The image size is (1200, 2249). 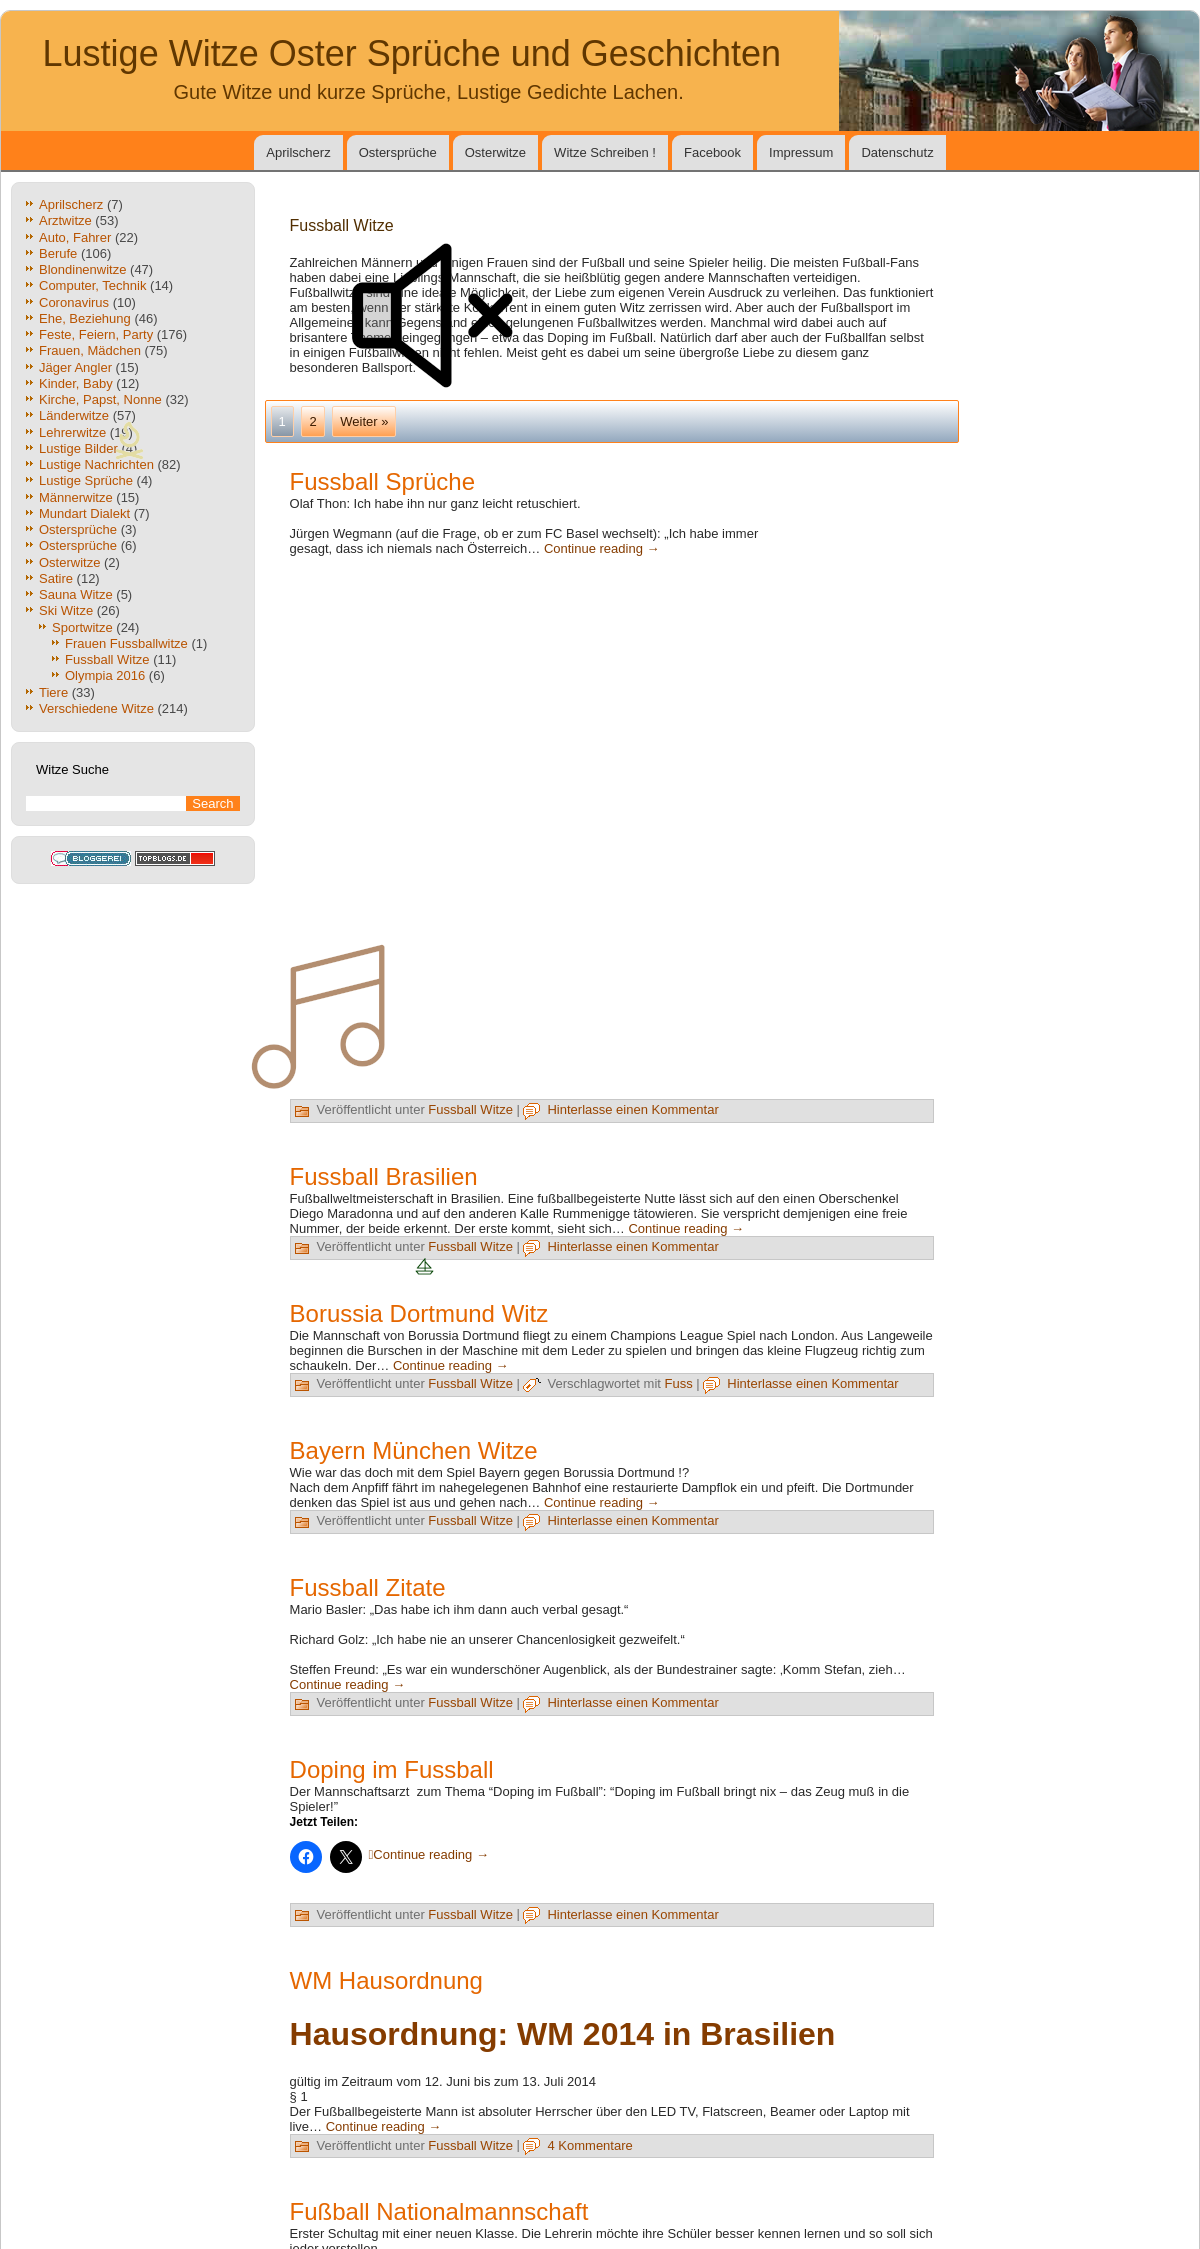 What do you see at coordinates (424, 1267) in the screenshot?
I see `access sailing or boating activities` at bounding box center [424, 1267].